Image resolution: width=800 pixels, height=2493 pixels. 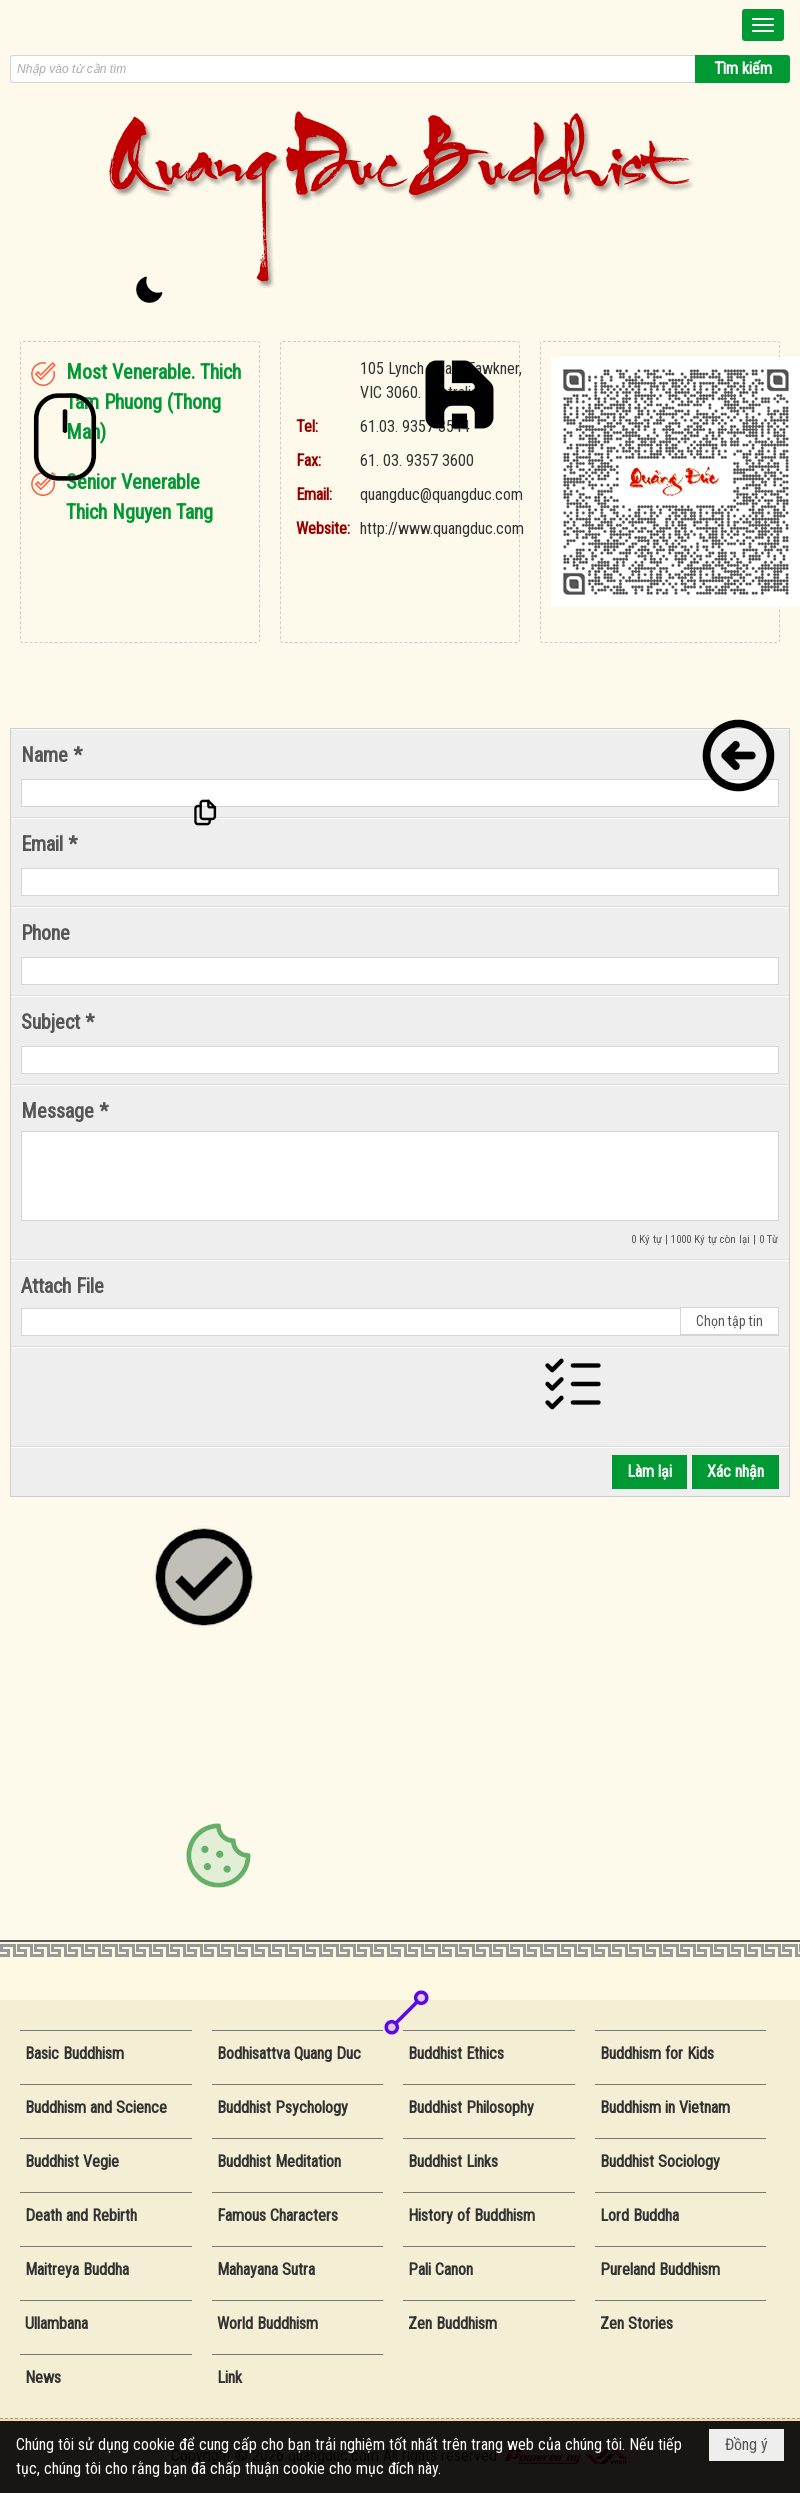 I want to click on indicates task or action completed successfully, so click(x=204, y=1577).